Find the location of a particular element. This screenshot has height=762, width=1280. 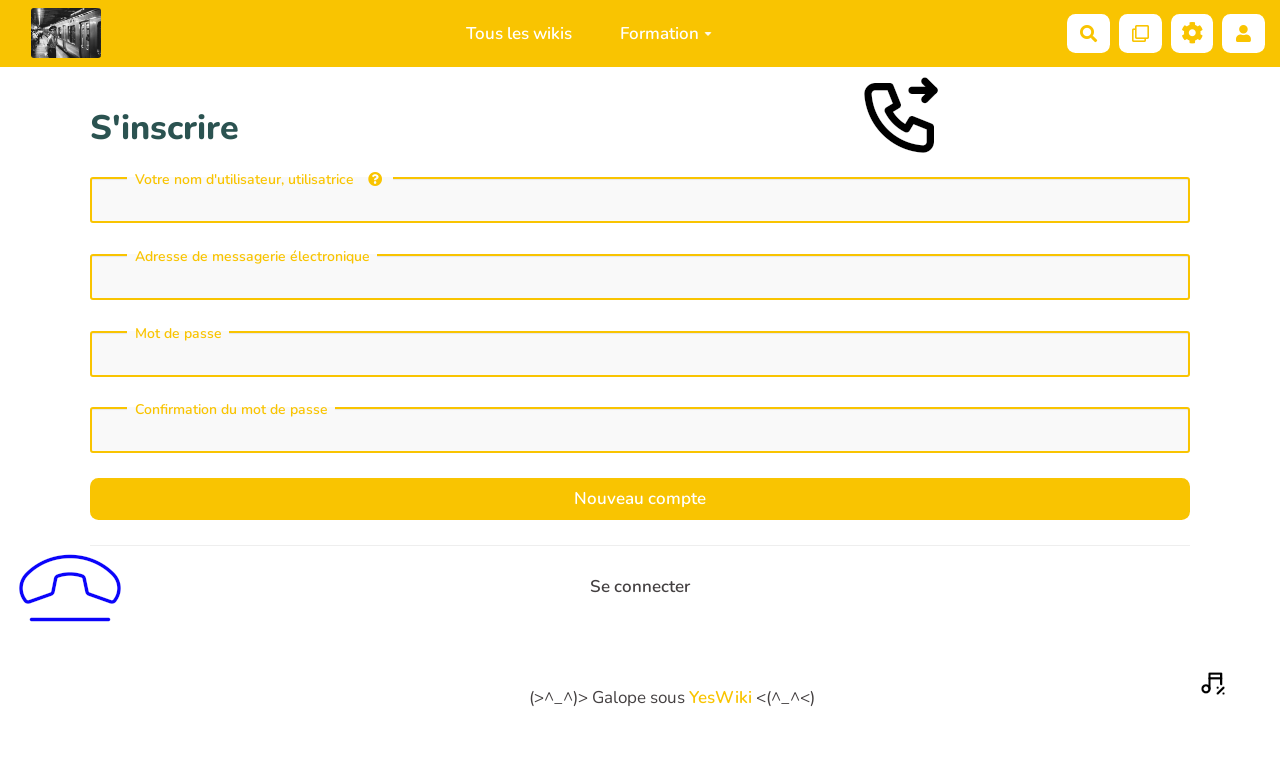

view discounted music or audio content is located at coordinates (1213, 683).